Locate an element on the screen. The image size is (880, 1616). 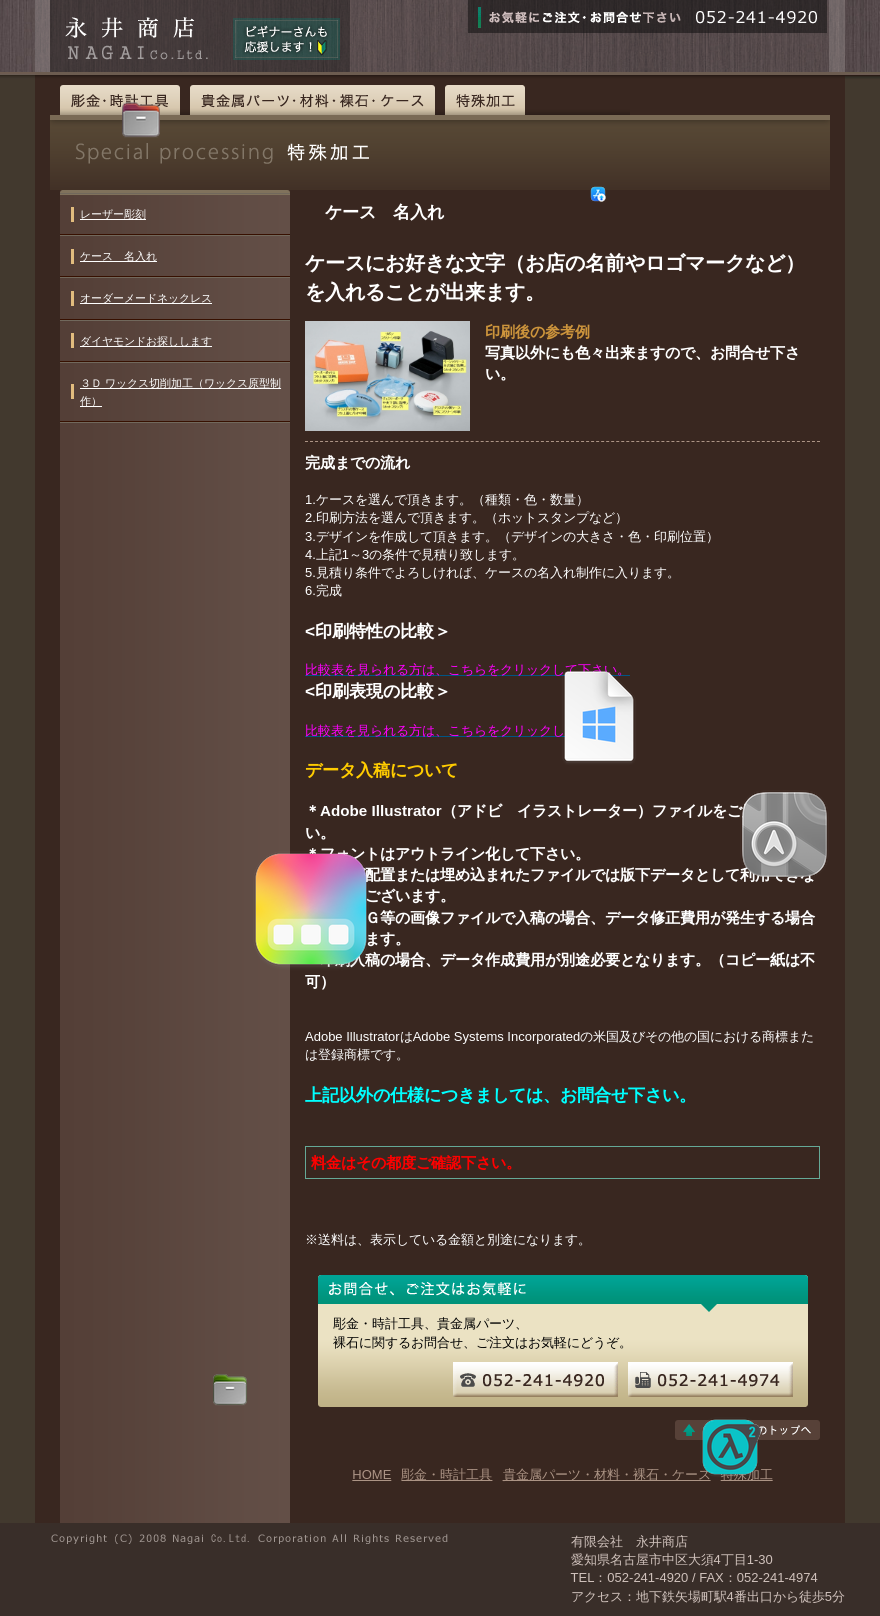
a windows executable or application file is located at coordinates (599, 718).